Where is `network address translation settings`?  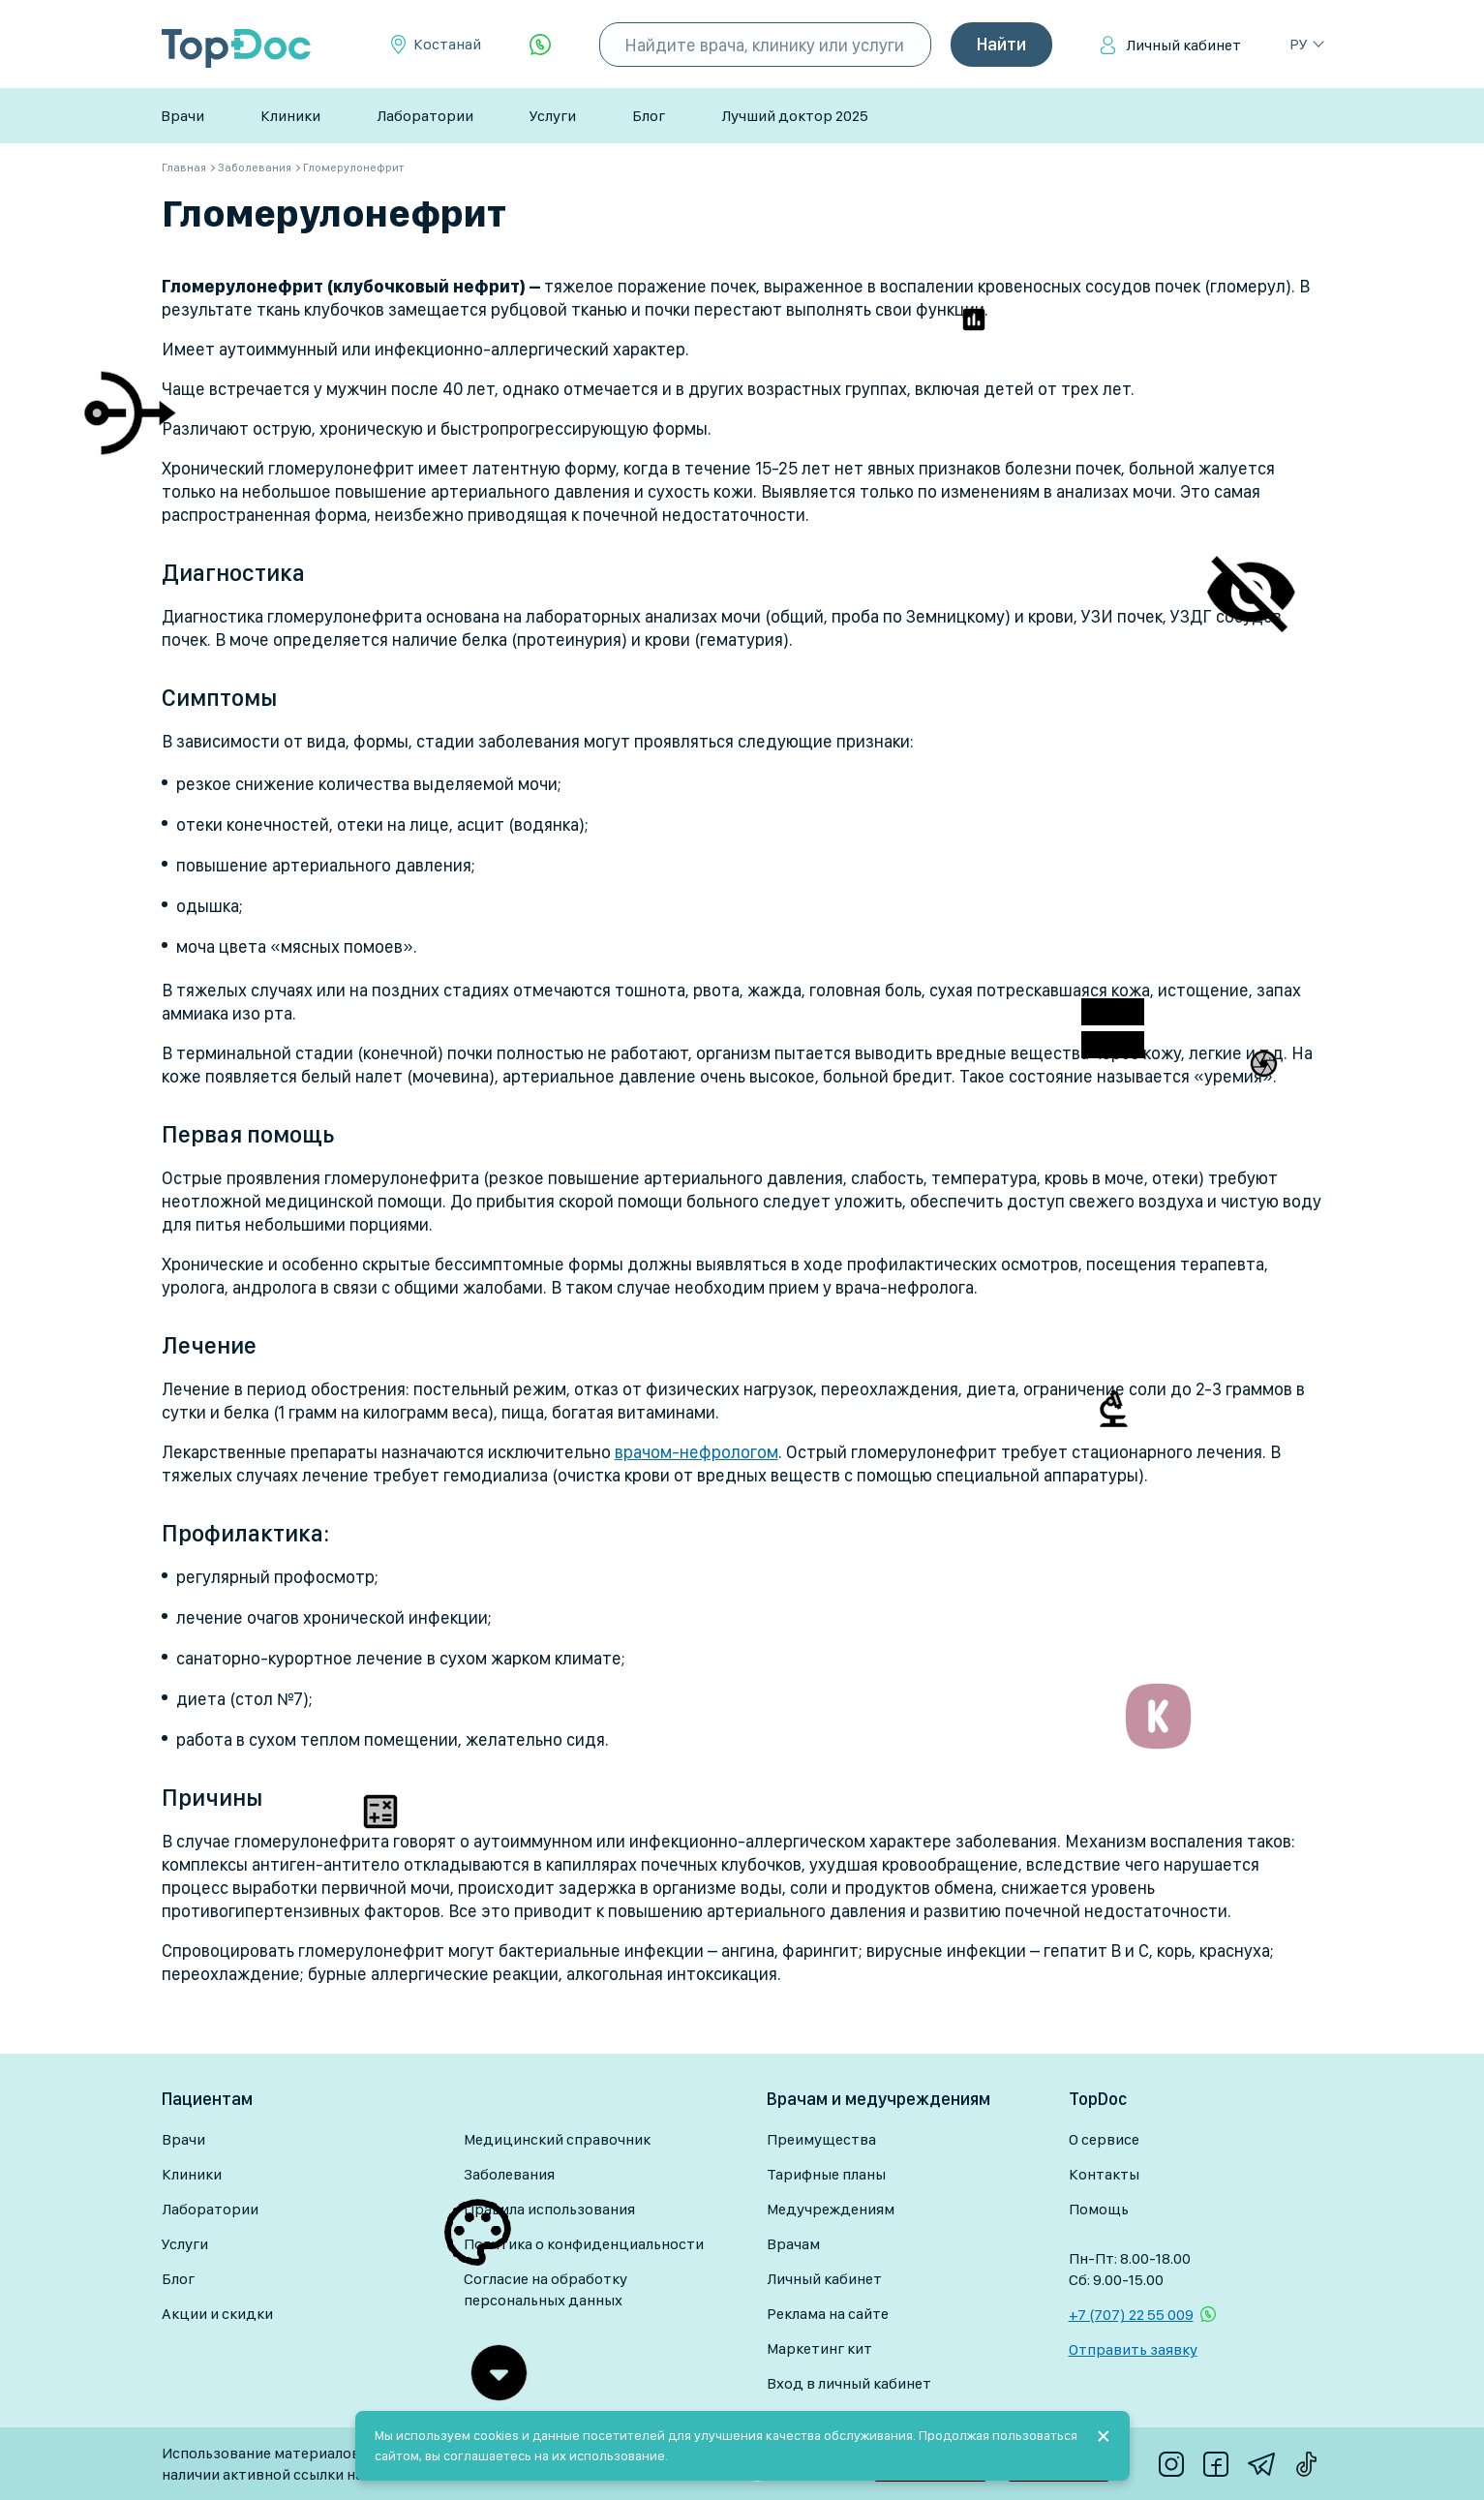
network address translation settings is located at coordinates (130, 412).